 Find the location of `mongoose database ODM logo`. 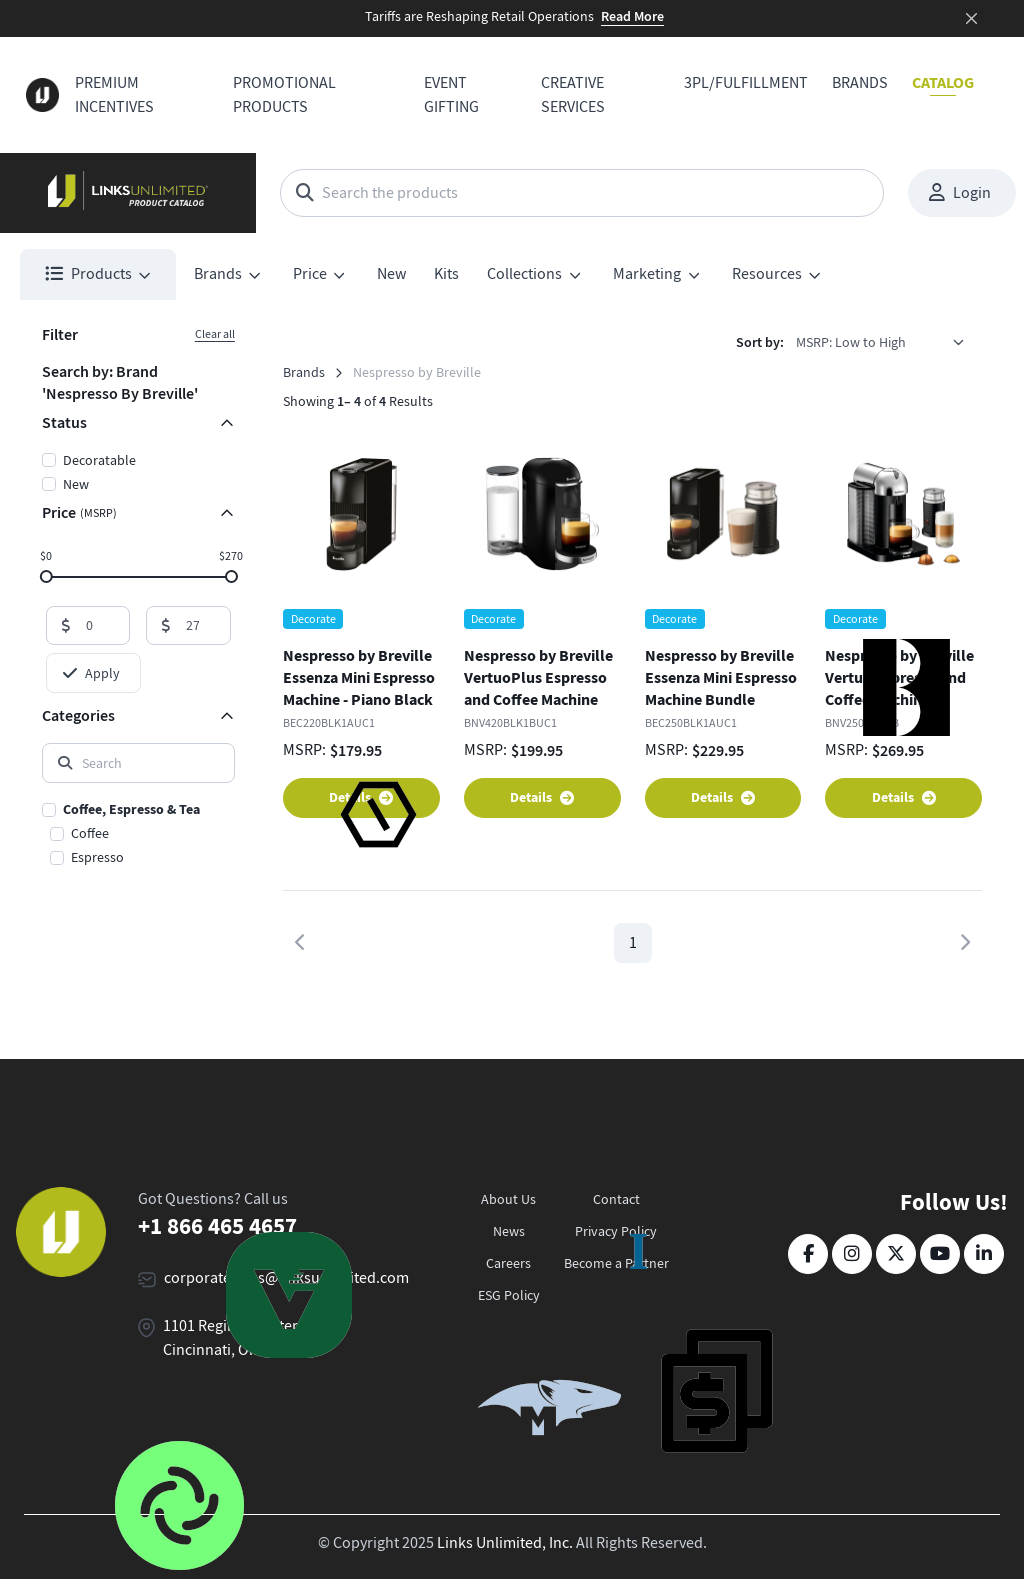

mongoose database ODM logo is located at coordinates (549, 1407).